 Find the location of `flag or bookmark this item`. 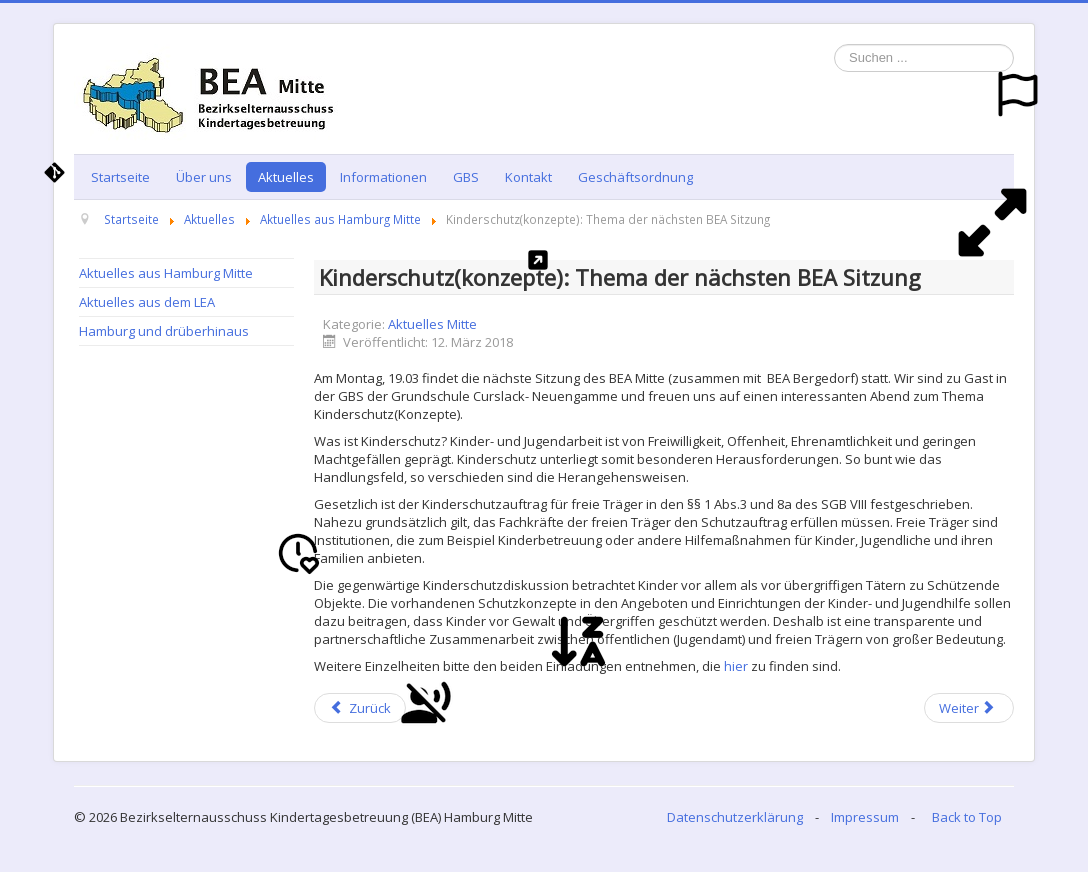

flag or bookmark this item is located at coordinates (1018, 94).